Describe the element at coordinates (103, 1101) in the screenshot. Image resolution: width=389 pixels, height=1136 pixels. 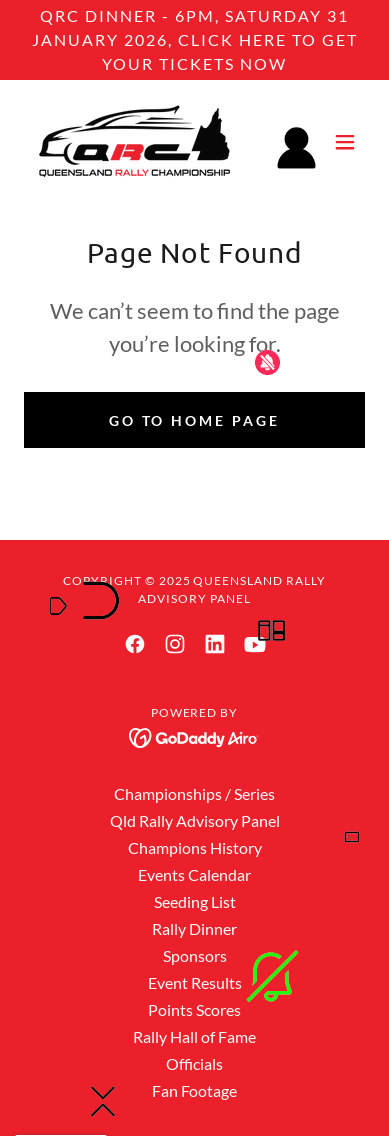
I see `collapse or fold code sections` at that location.